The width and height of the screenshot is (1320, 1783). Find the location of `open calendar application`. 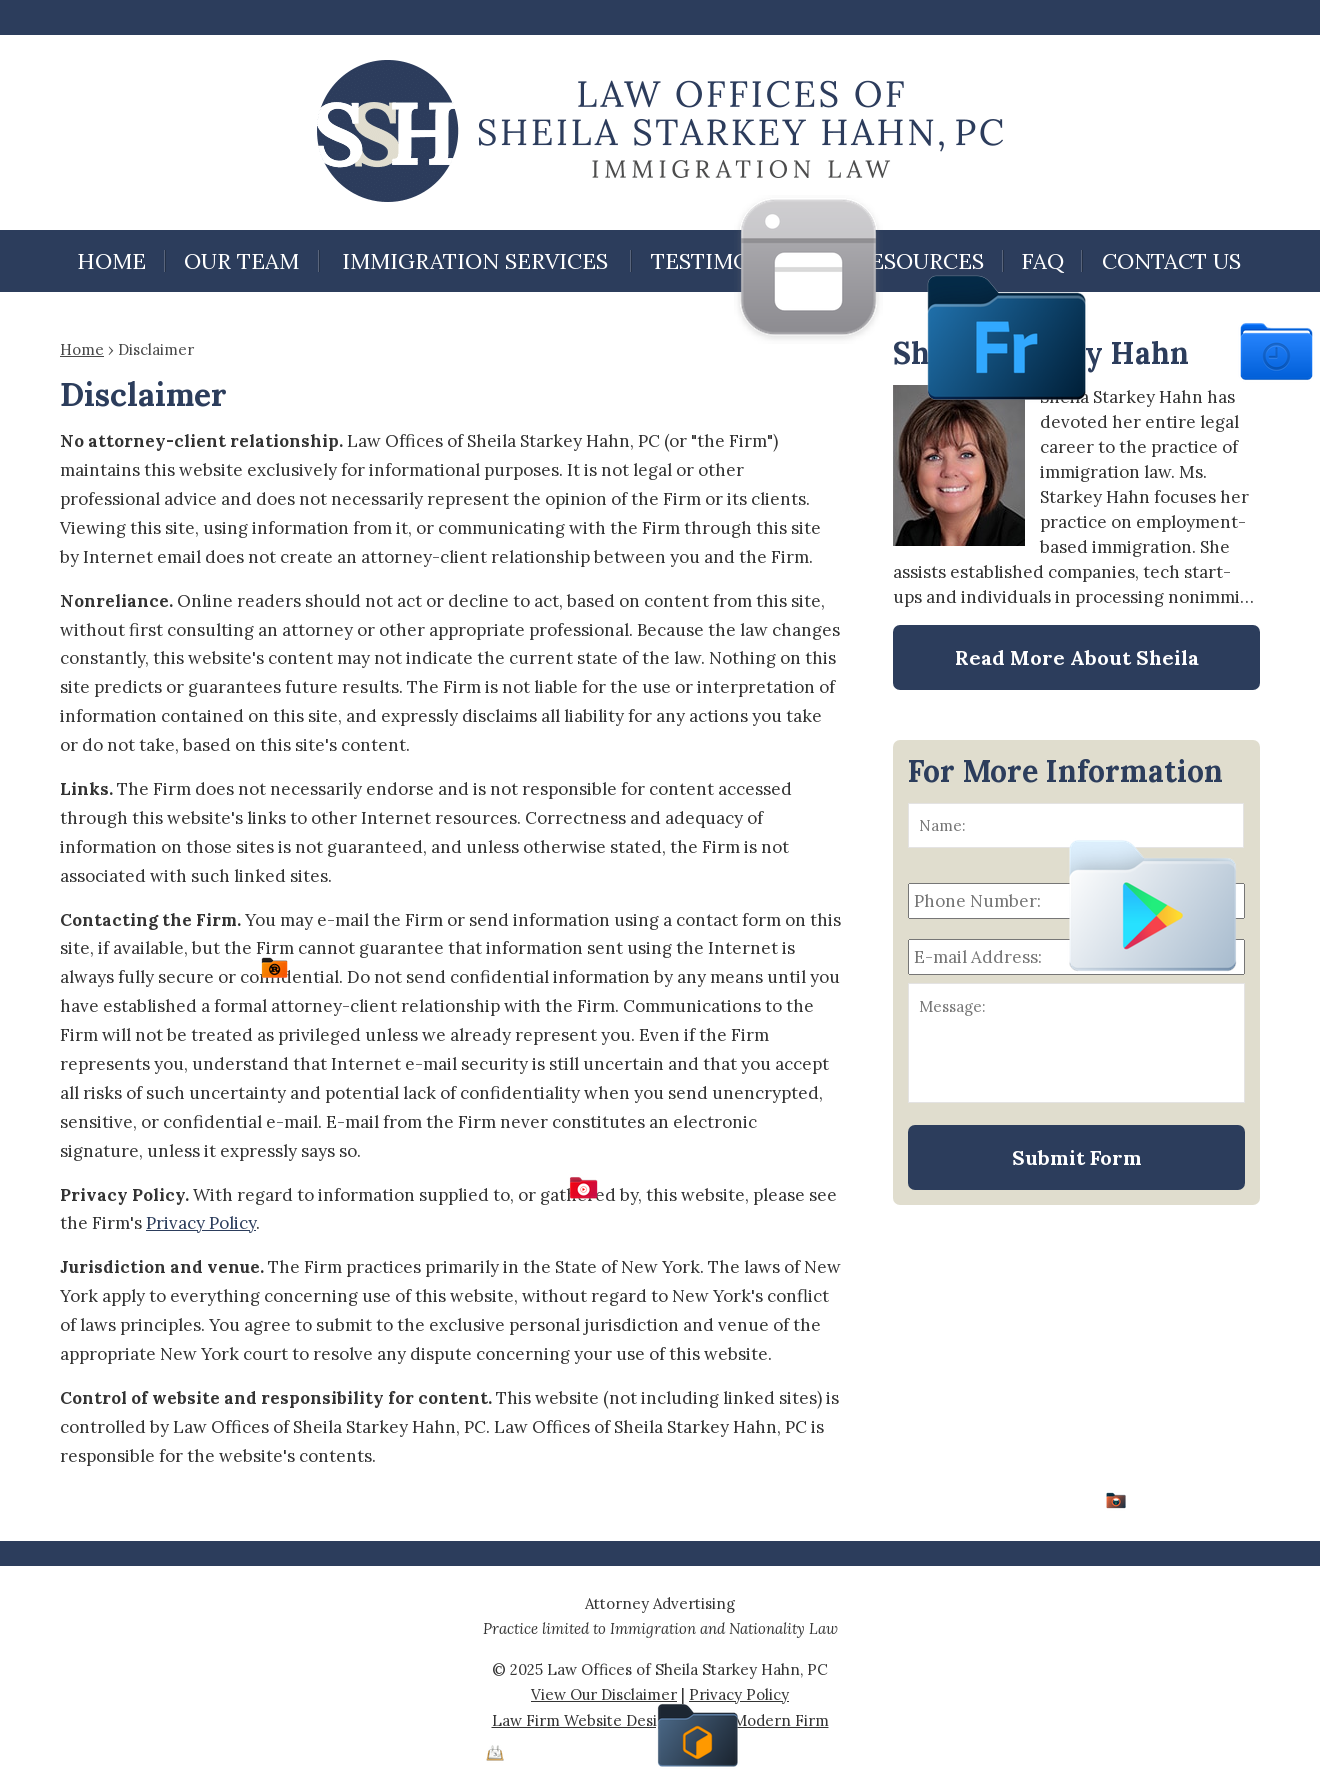

open calendar application is located at coordinates (495, 1754).